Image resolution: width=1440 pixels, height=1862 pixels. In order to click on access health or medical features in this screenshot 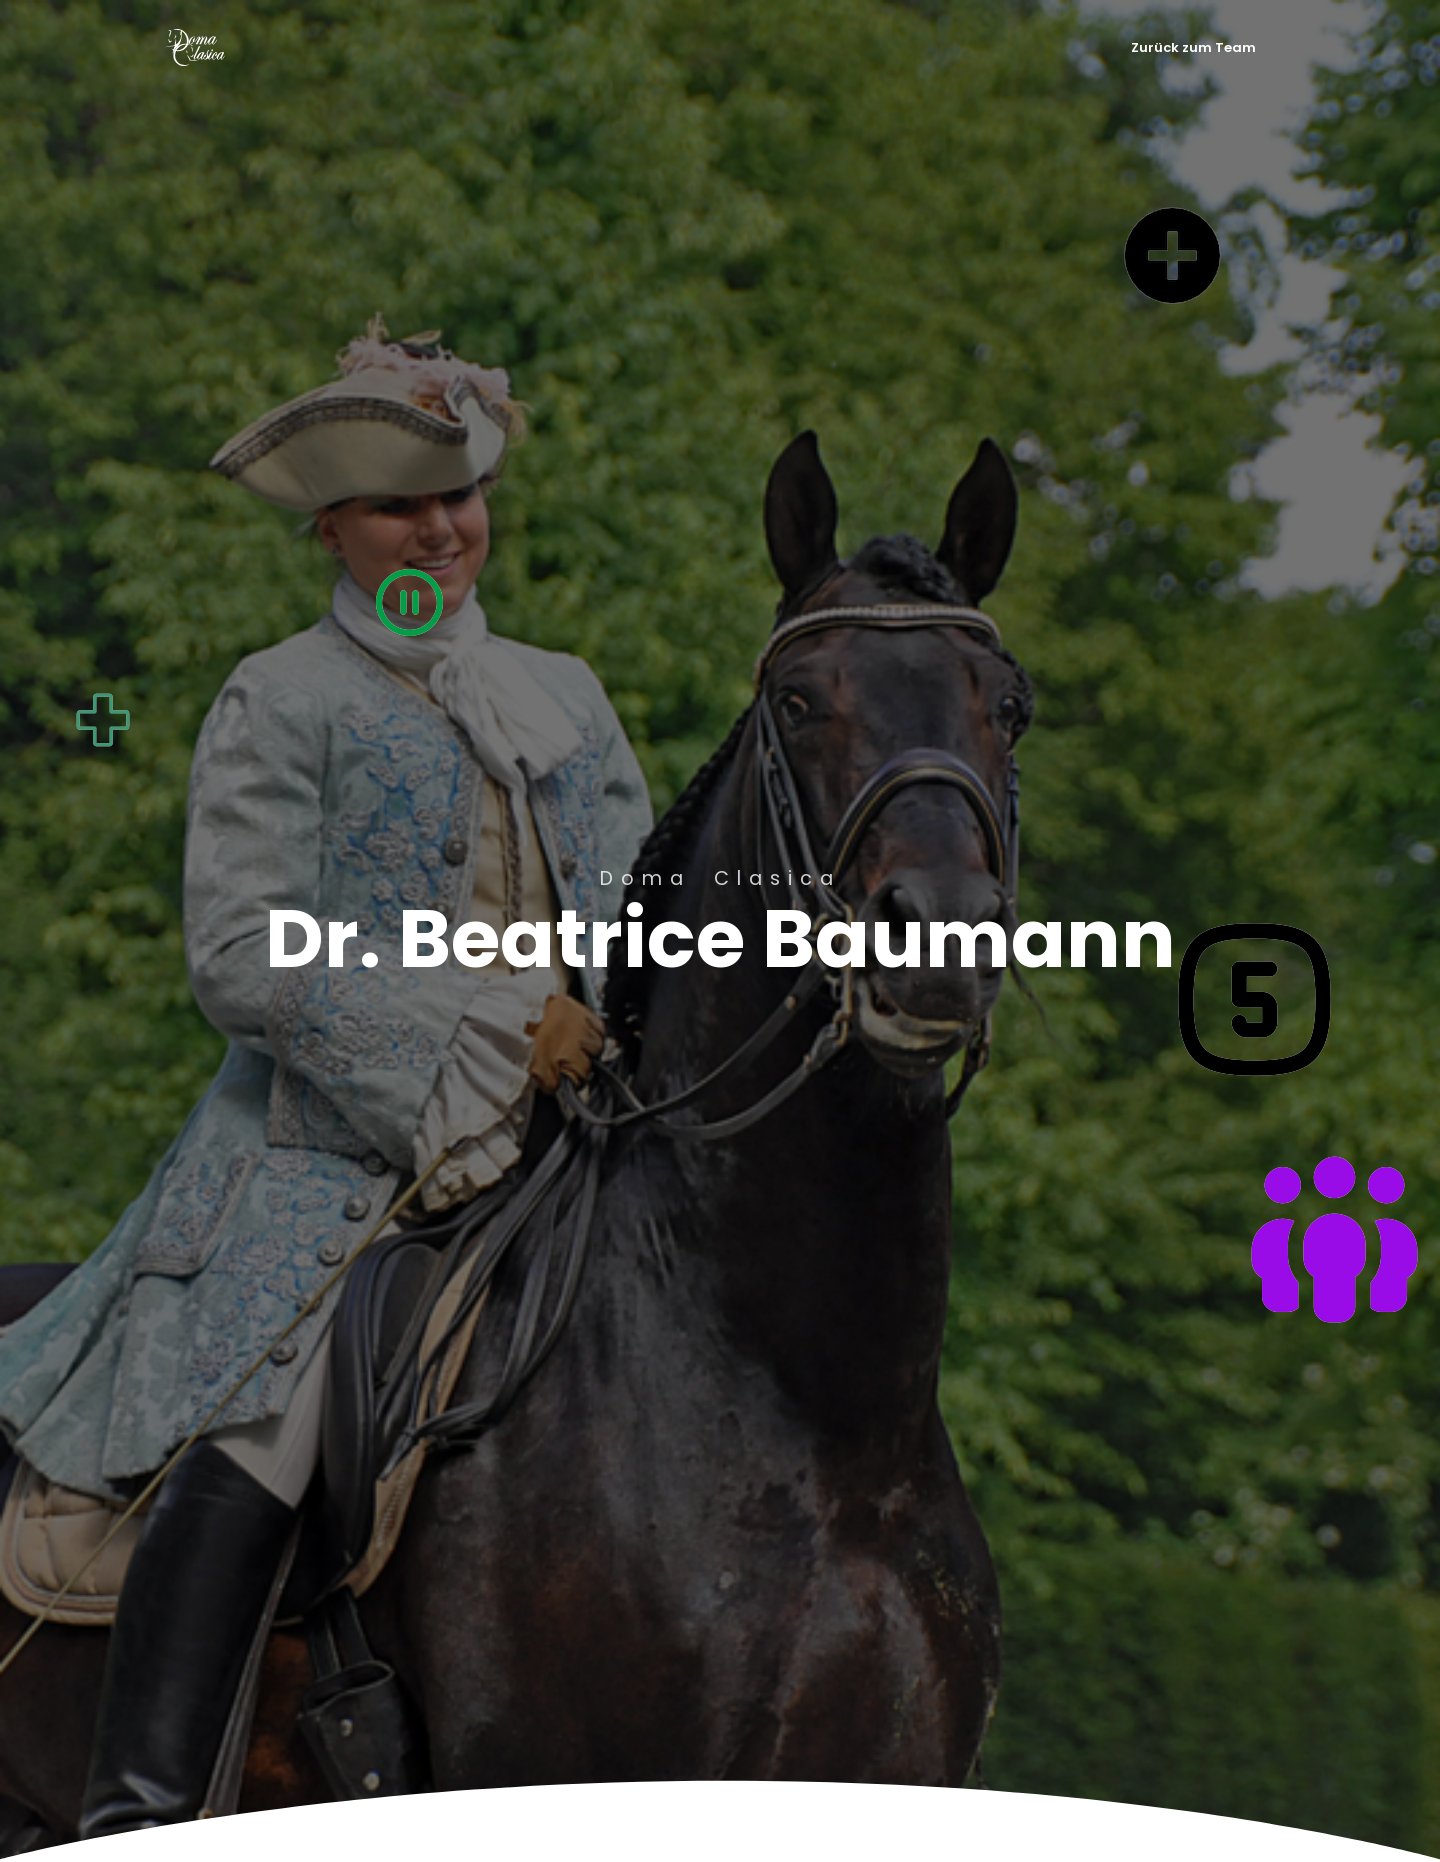, I will do `click(103, 720)`.